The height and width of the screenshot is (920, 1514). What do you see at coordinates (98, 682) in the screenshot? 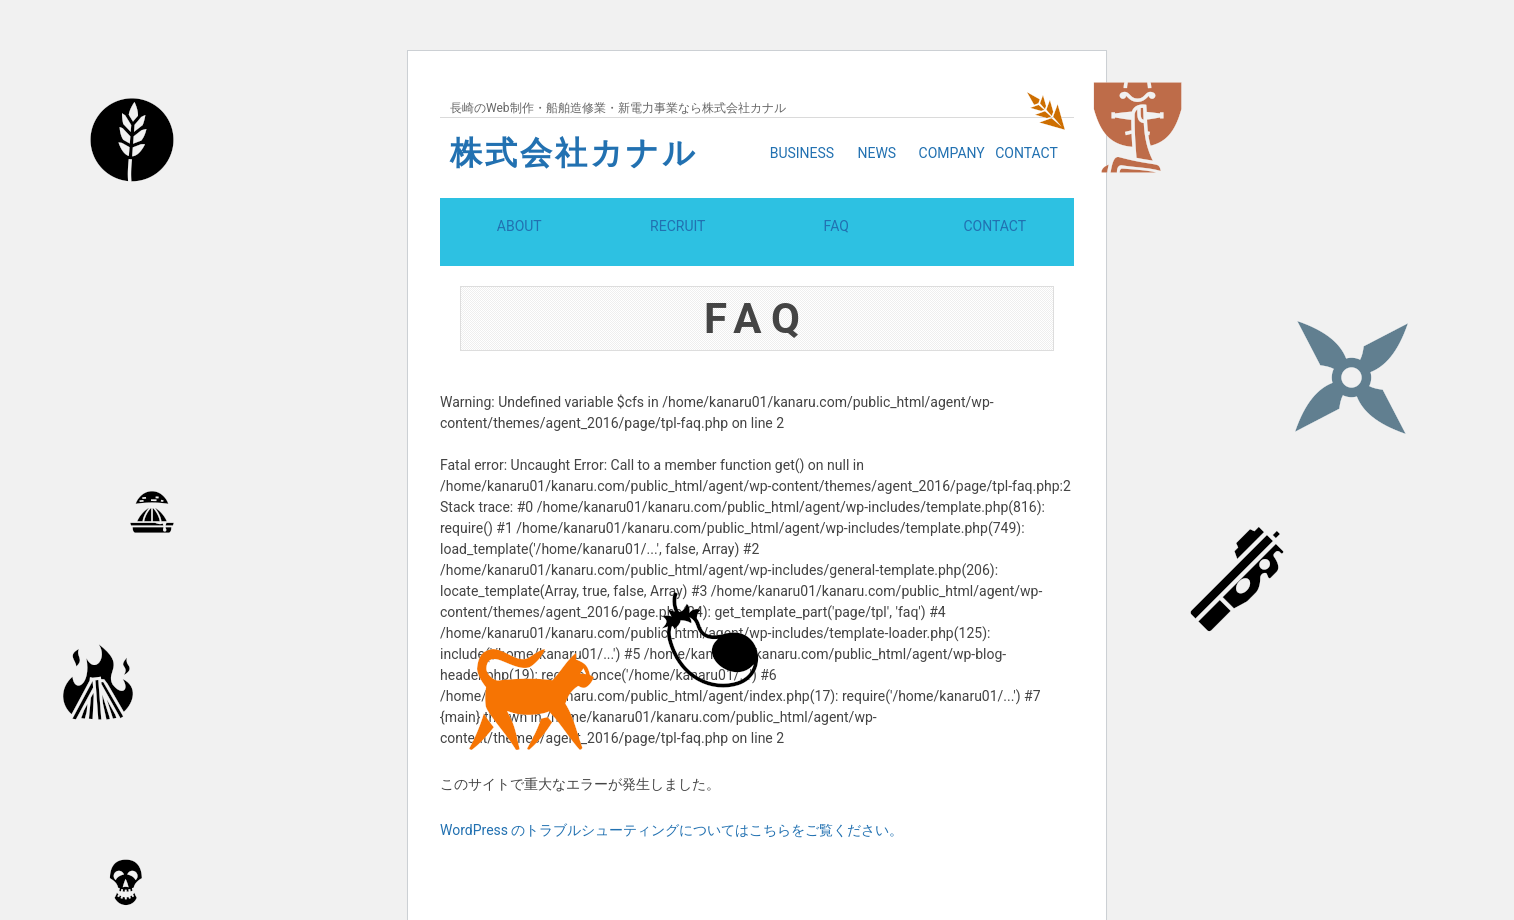
I see `indicates a pyre or bonfire game element` at bounding box center [98, 682].